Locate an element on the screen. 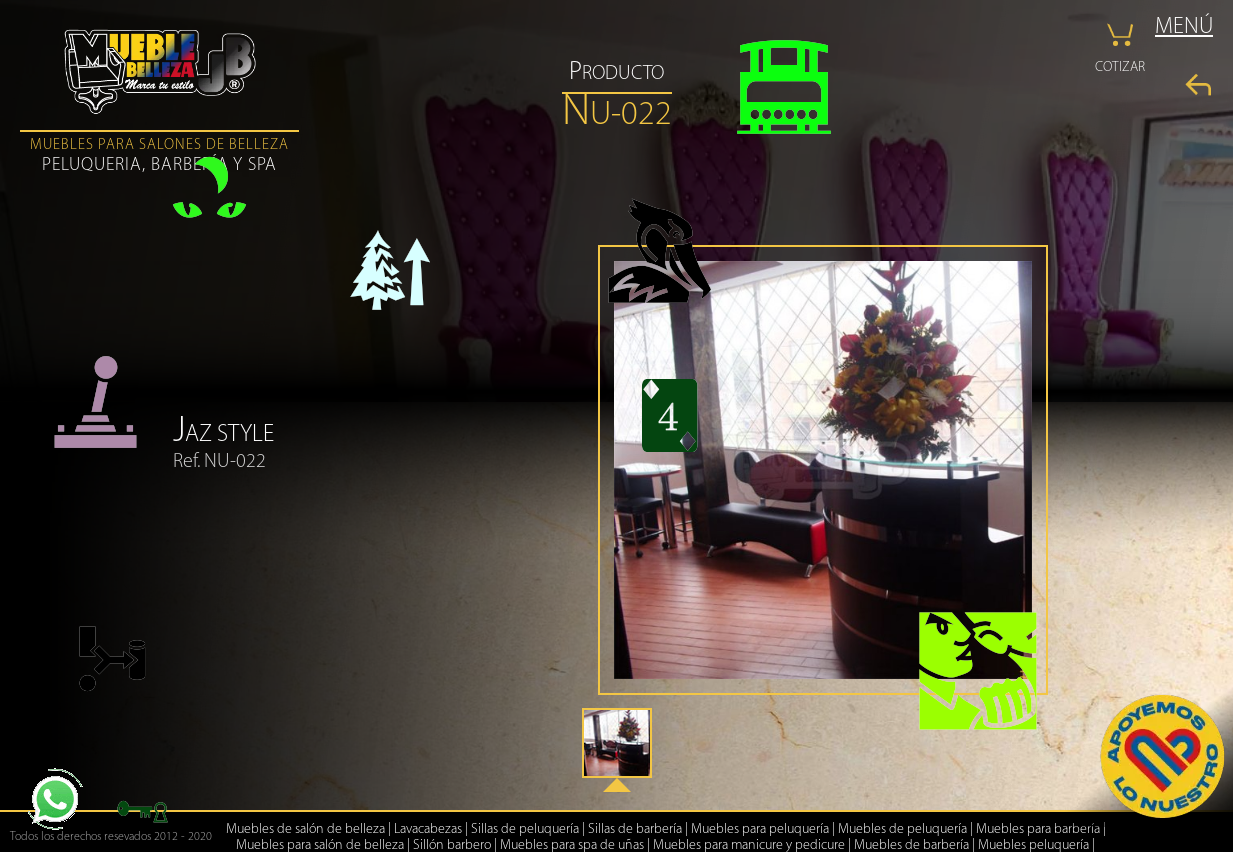  access public transit or tram services is located at coordinates (784, 87).